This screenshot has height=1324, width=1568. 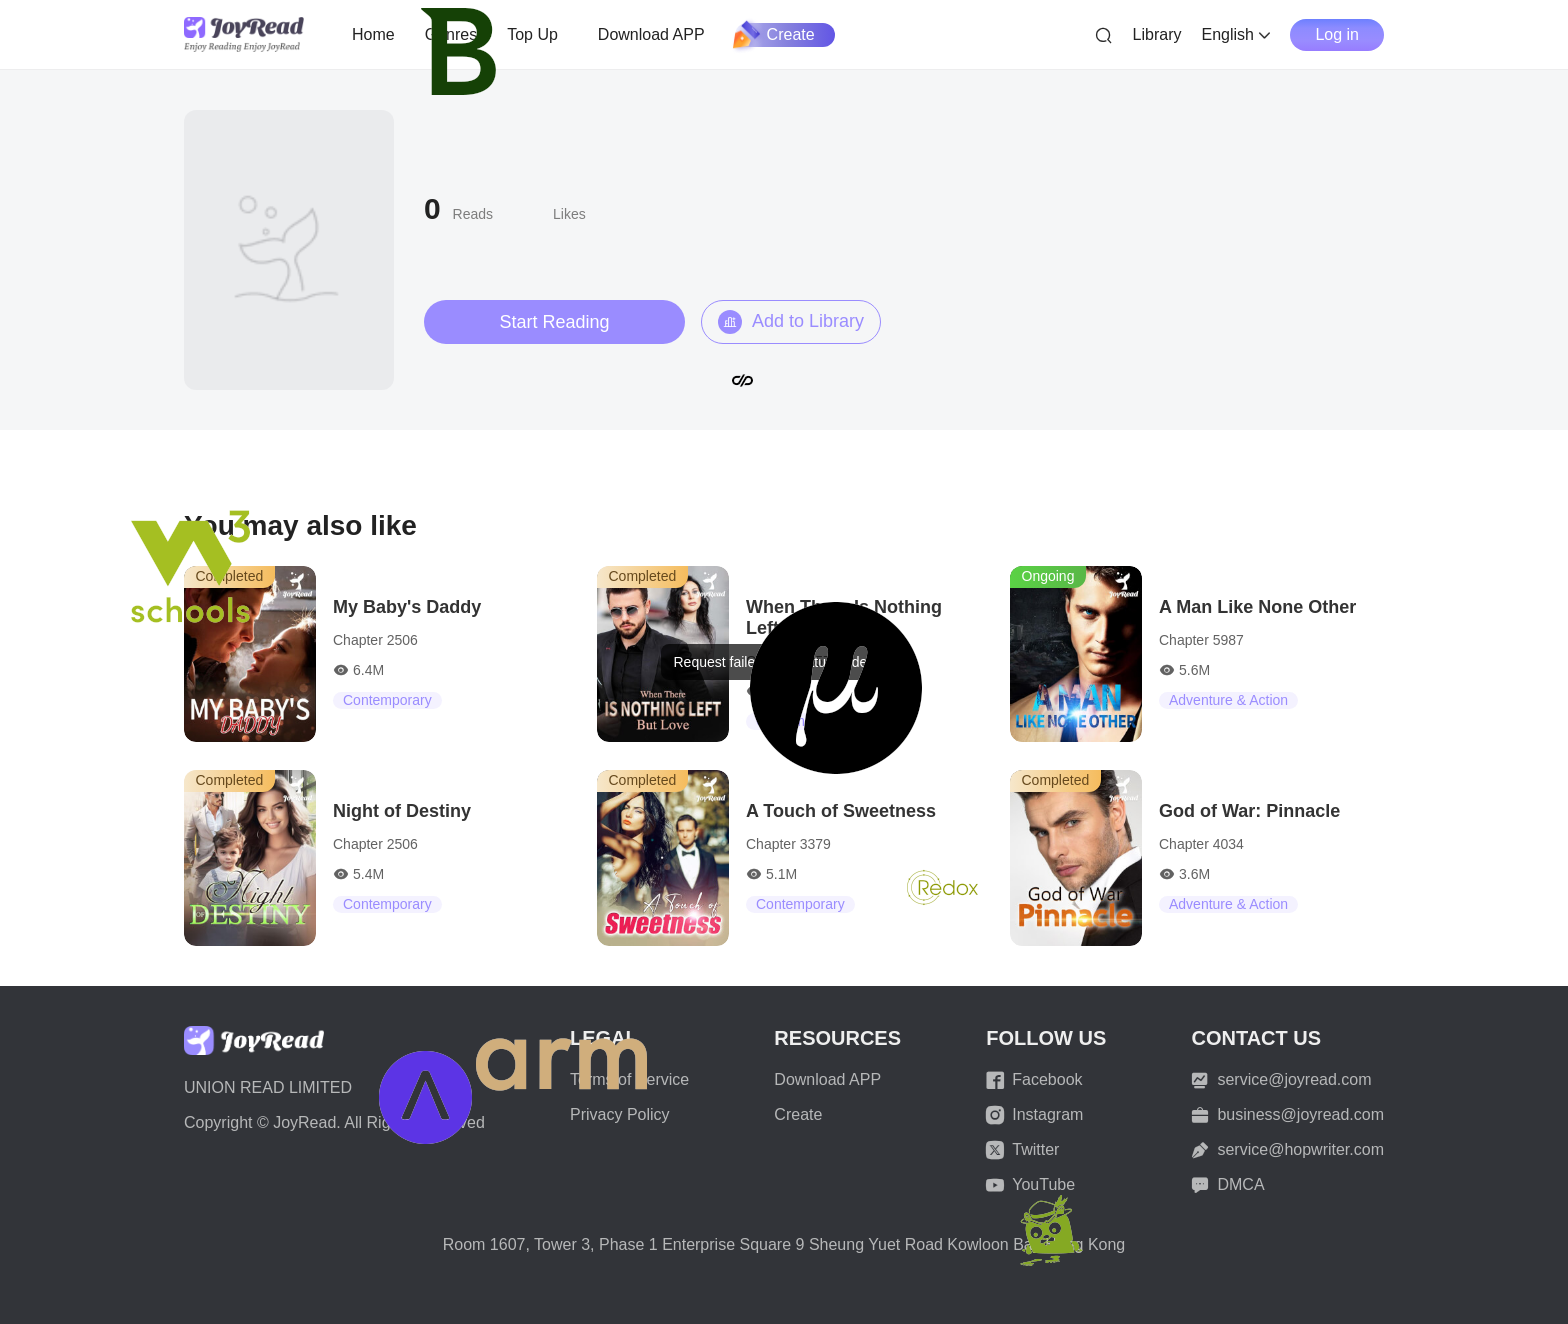 I want to click on redox healthcare data platform logo, so click(x=942, y=887).